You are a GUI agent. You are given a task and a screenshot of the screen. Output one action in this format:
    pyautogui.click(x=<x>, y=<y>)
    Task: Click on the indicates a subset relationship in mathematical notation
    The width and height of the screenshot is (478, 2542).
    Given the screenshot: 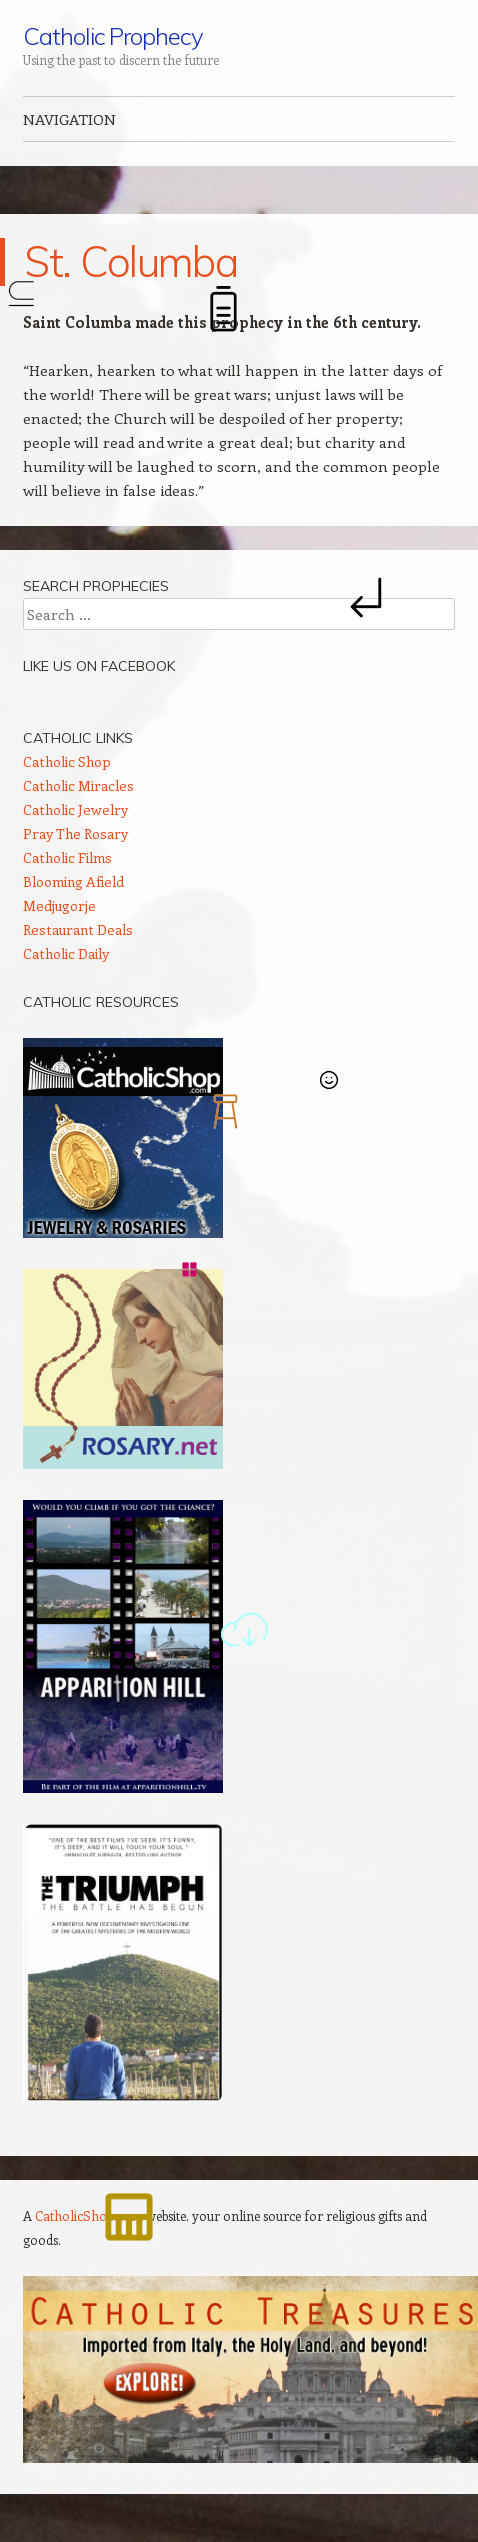 What is the action you would take?
    pyautogui.click(x=22, y=293)
    